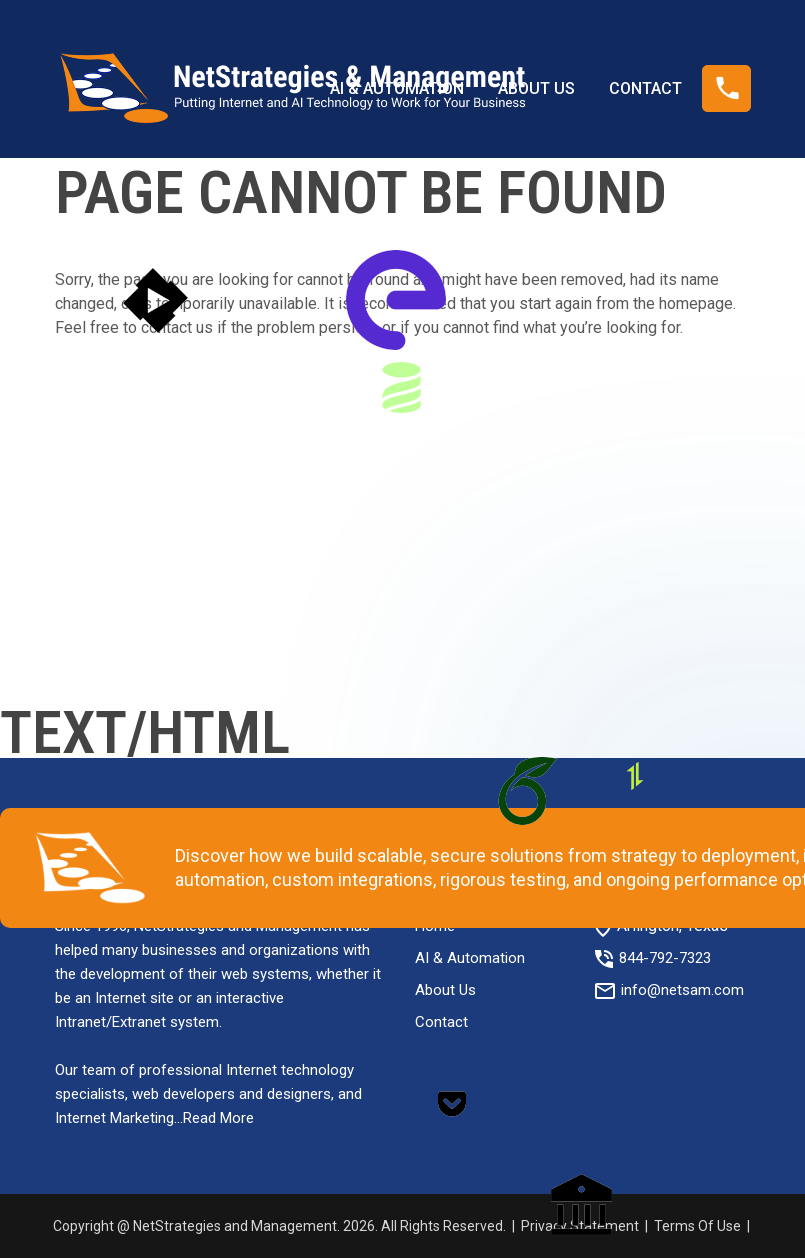 This screenshot has width=805, height=1258. I want to click on open the Emby media server app, so click(155, 300).